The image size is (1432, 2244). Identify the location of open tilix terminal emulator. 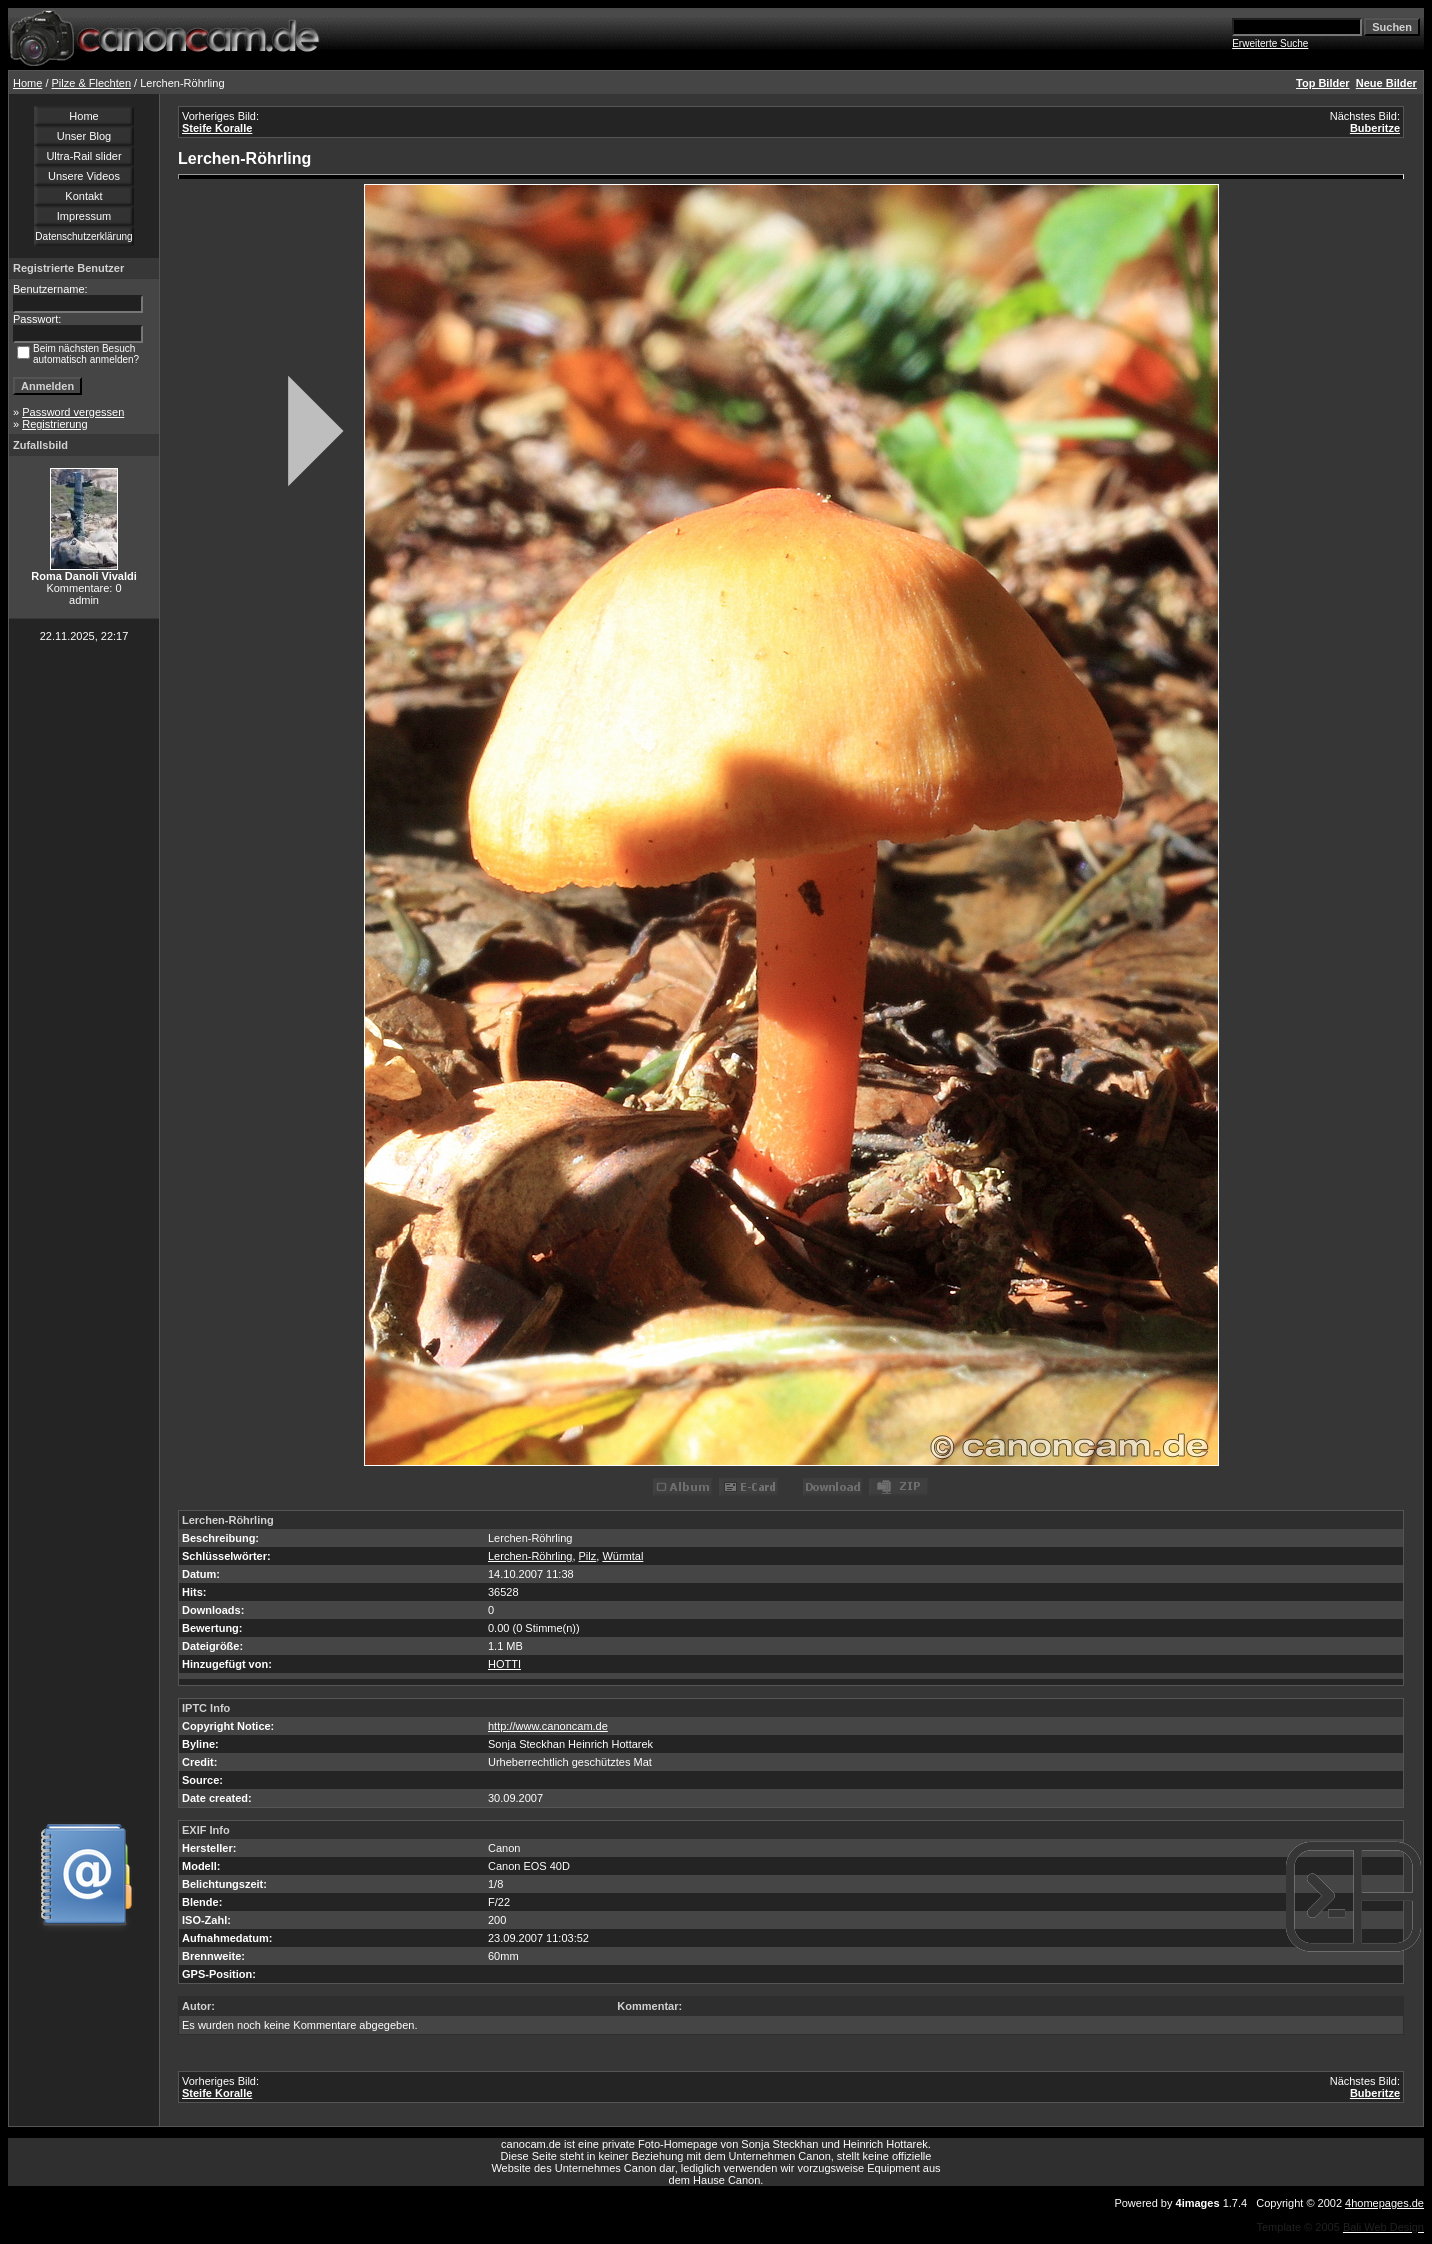
(1353, 1892).